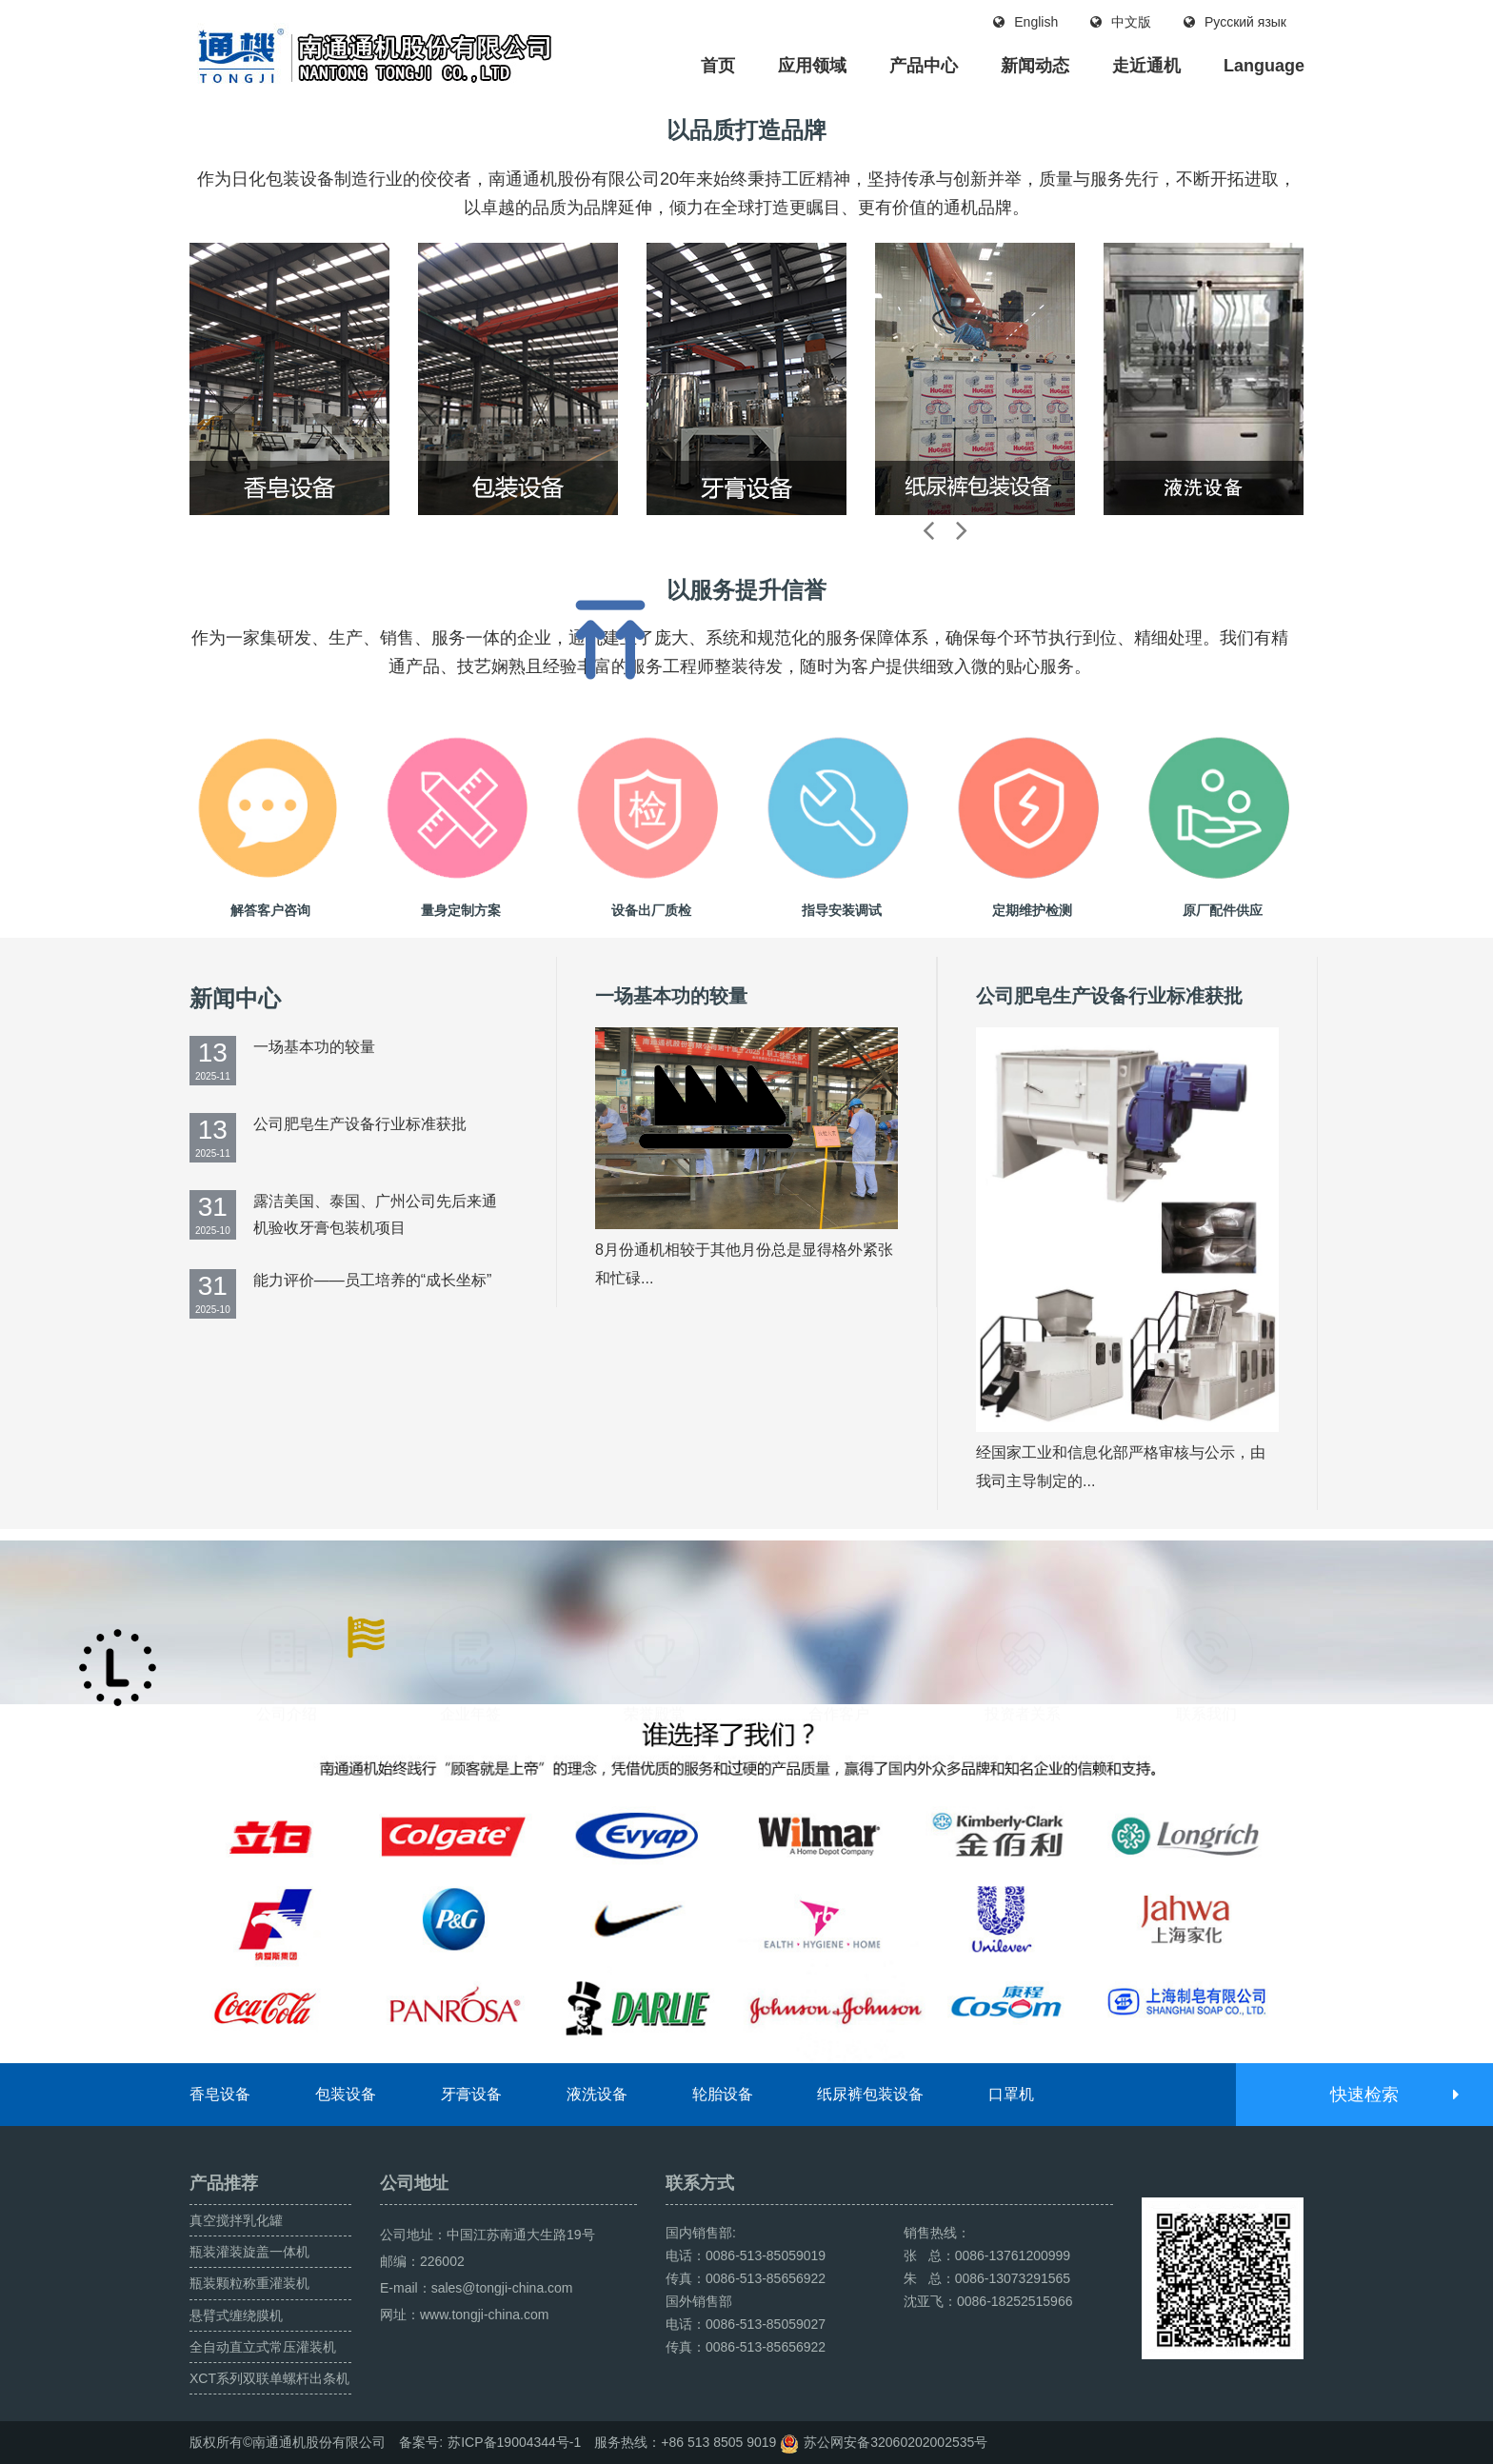  What do you see at coordinates (117, 1667) in the screenshot?
I see `indicates a loading or processing state` at bounding box center [117, 1667].